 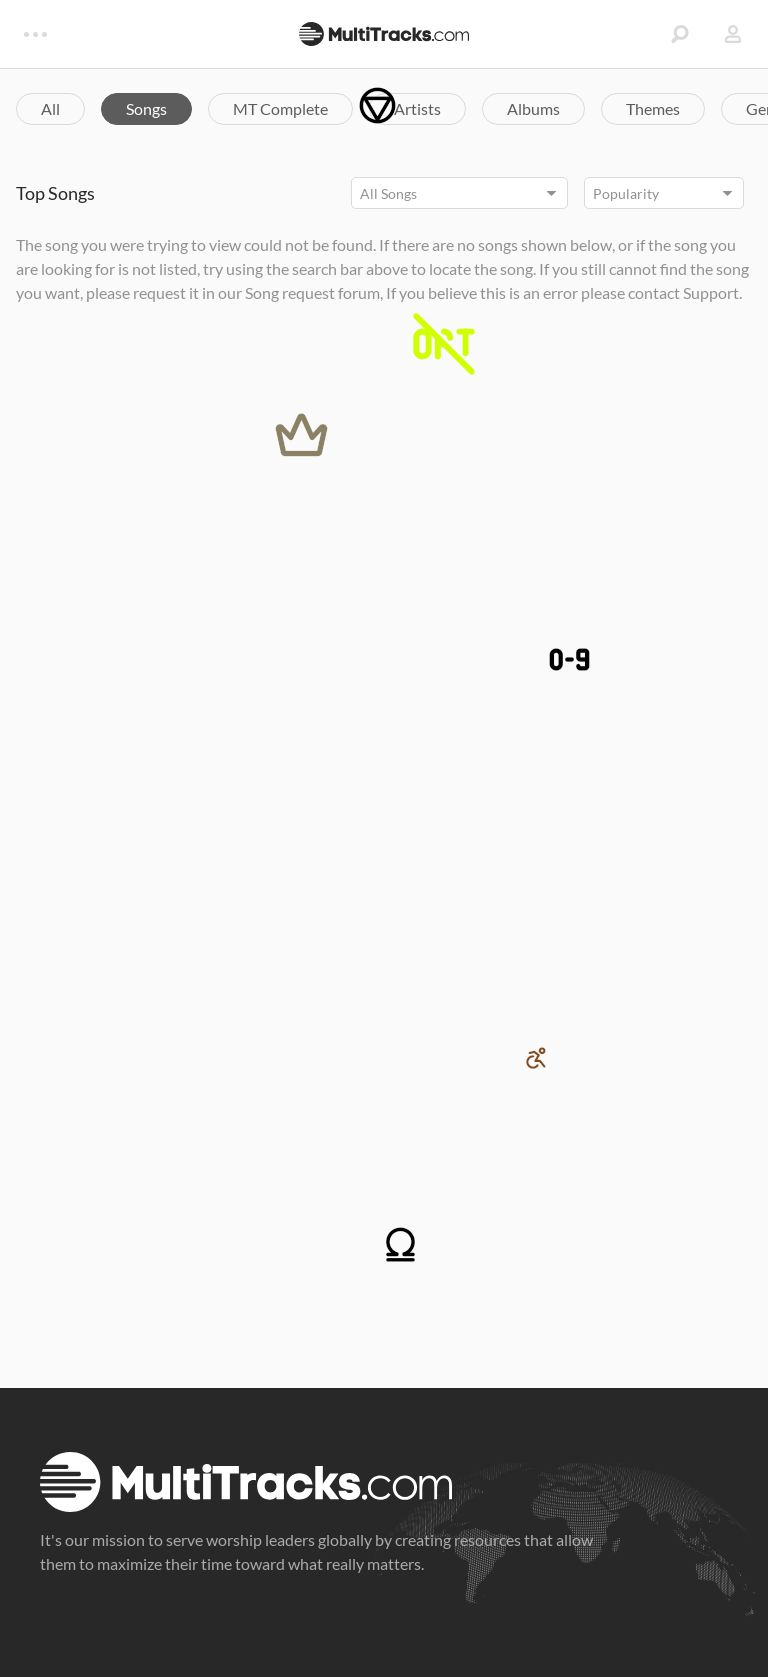 What do you see at coordinates (569, 659) in the screenshot?
I see `sort items in ascending numerical order` at bounding box center [569, 659].